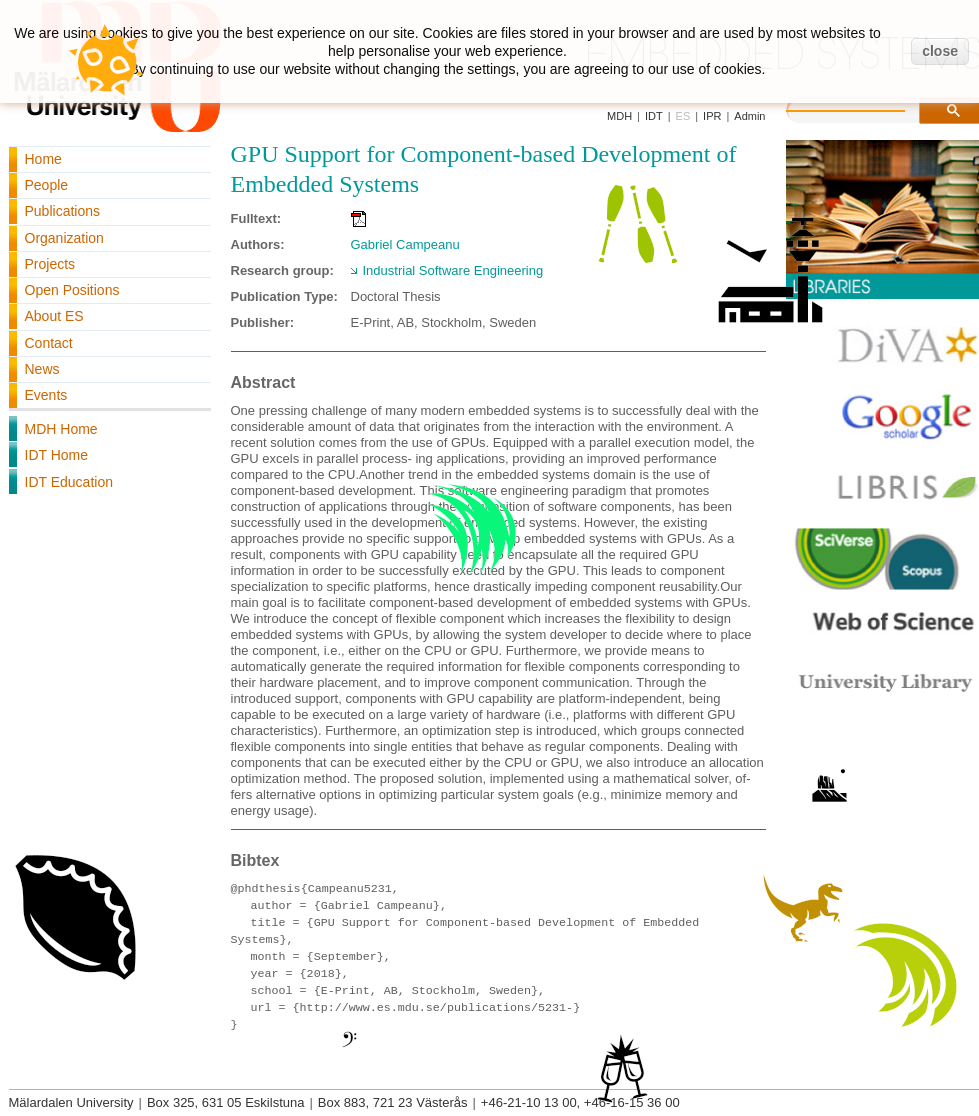 This screenshot has width=979, height=1116. Describe the element at coordinates (829, 784) in the screenshot. I see `navigate to Monument Valley game` at that location.